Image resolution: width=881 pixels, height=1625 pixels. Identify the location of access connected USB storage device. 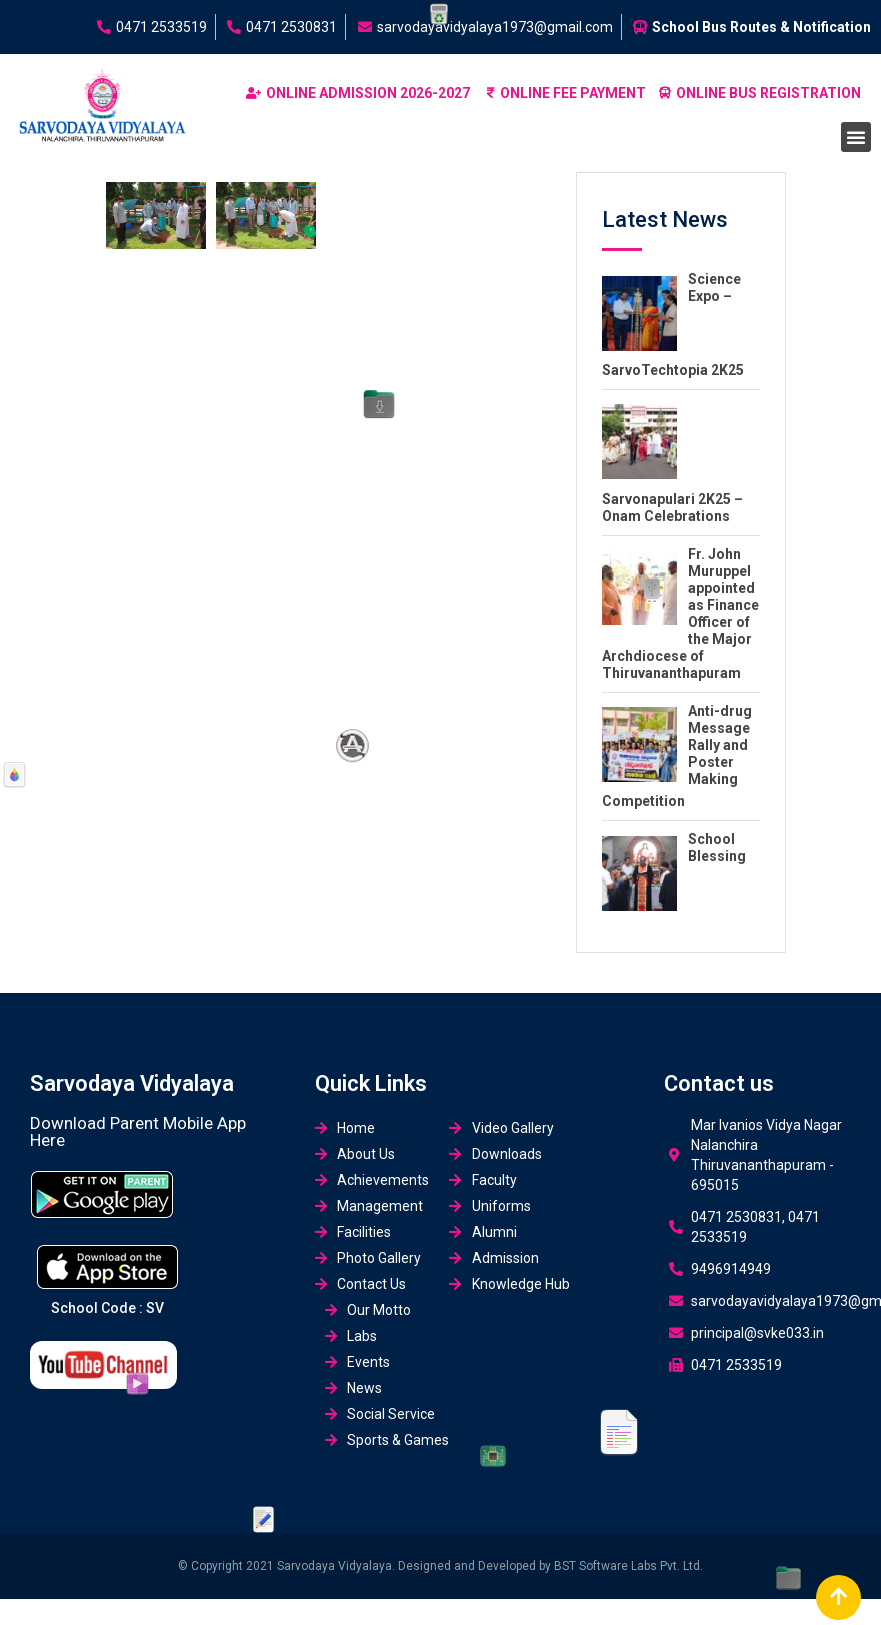
(652, 591).